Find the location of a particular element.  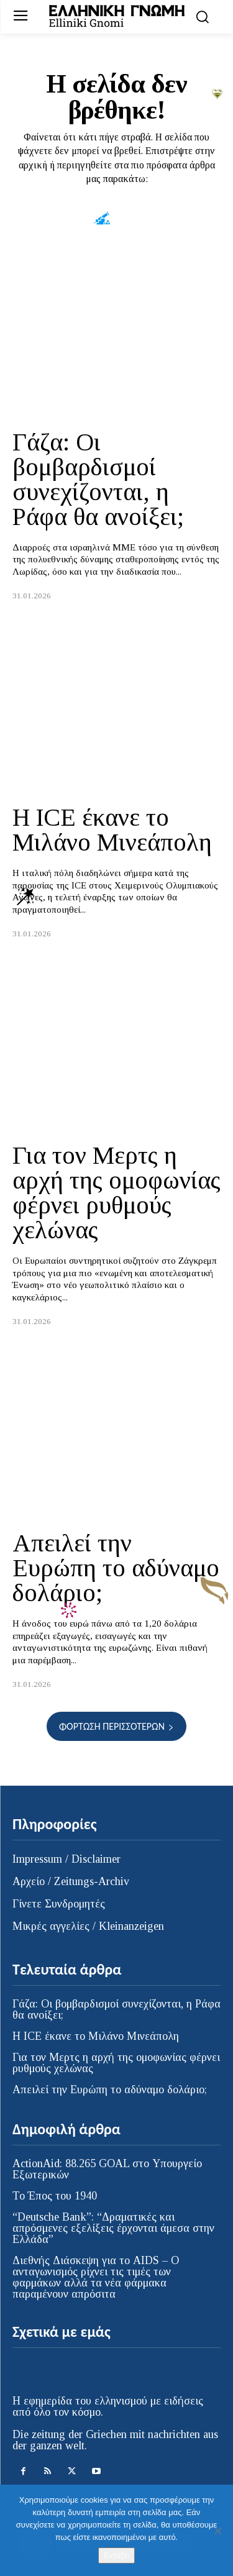

indicates a fragile or special health/life status in a game is located at coordinates (217, 94).